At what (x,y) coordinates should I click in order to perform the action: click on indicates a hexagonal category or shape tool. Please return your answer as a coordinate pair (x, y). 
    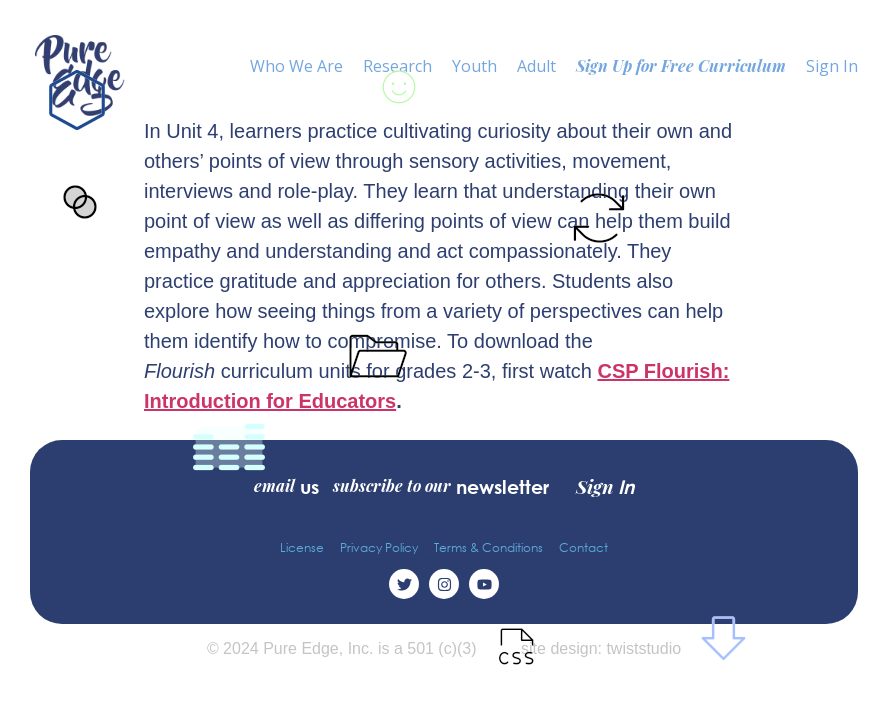
    Looking at the image, I should click on (77, 100).